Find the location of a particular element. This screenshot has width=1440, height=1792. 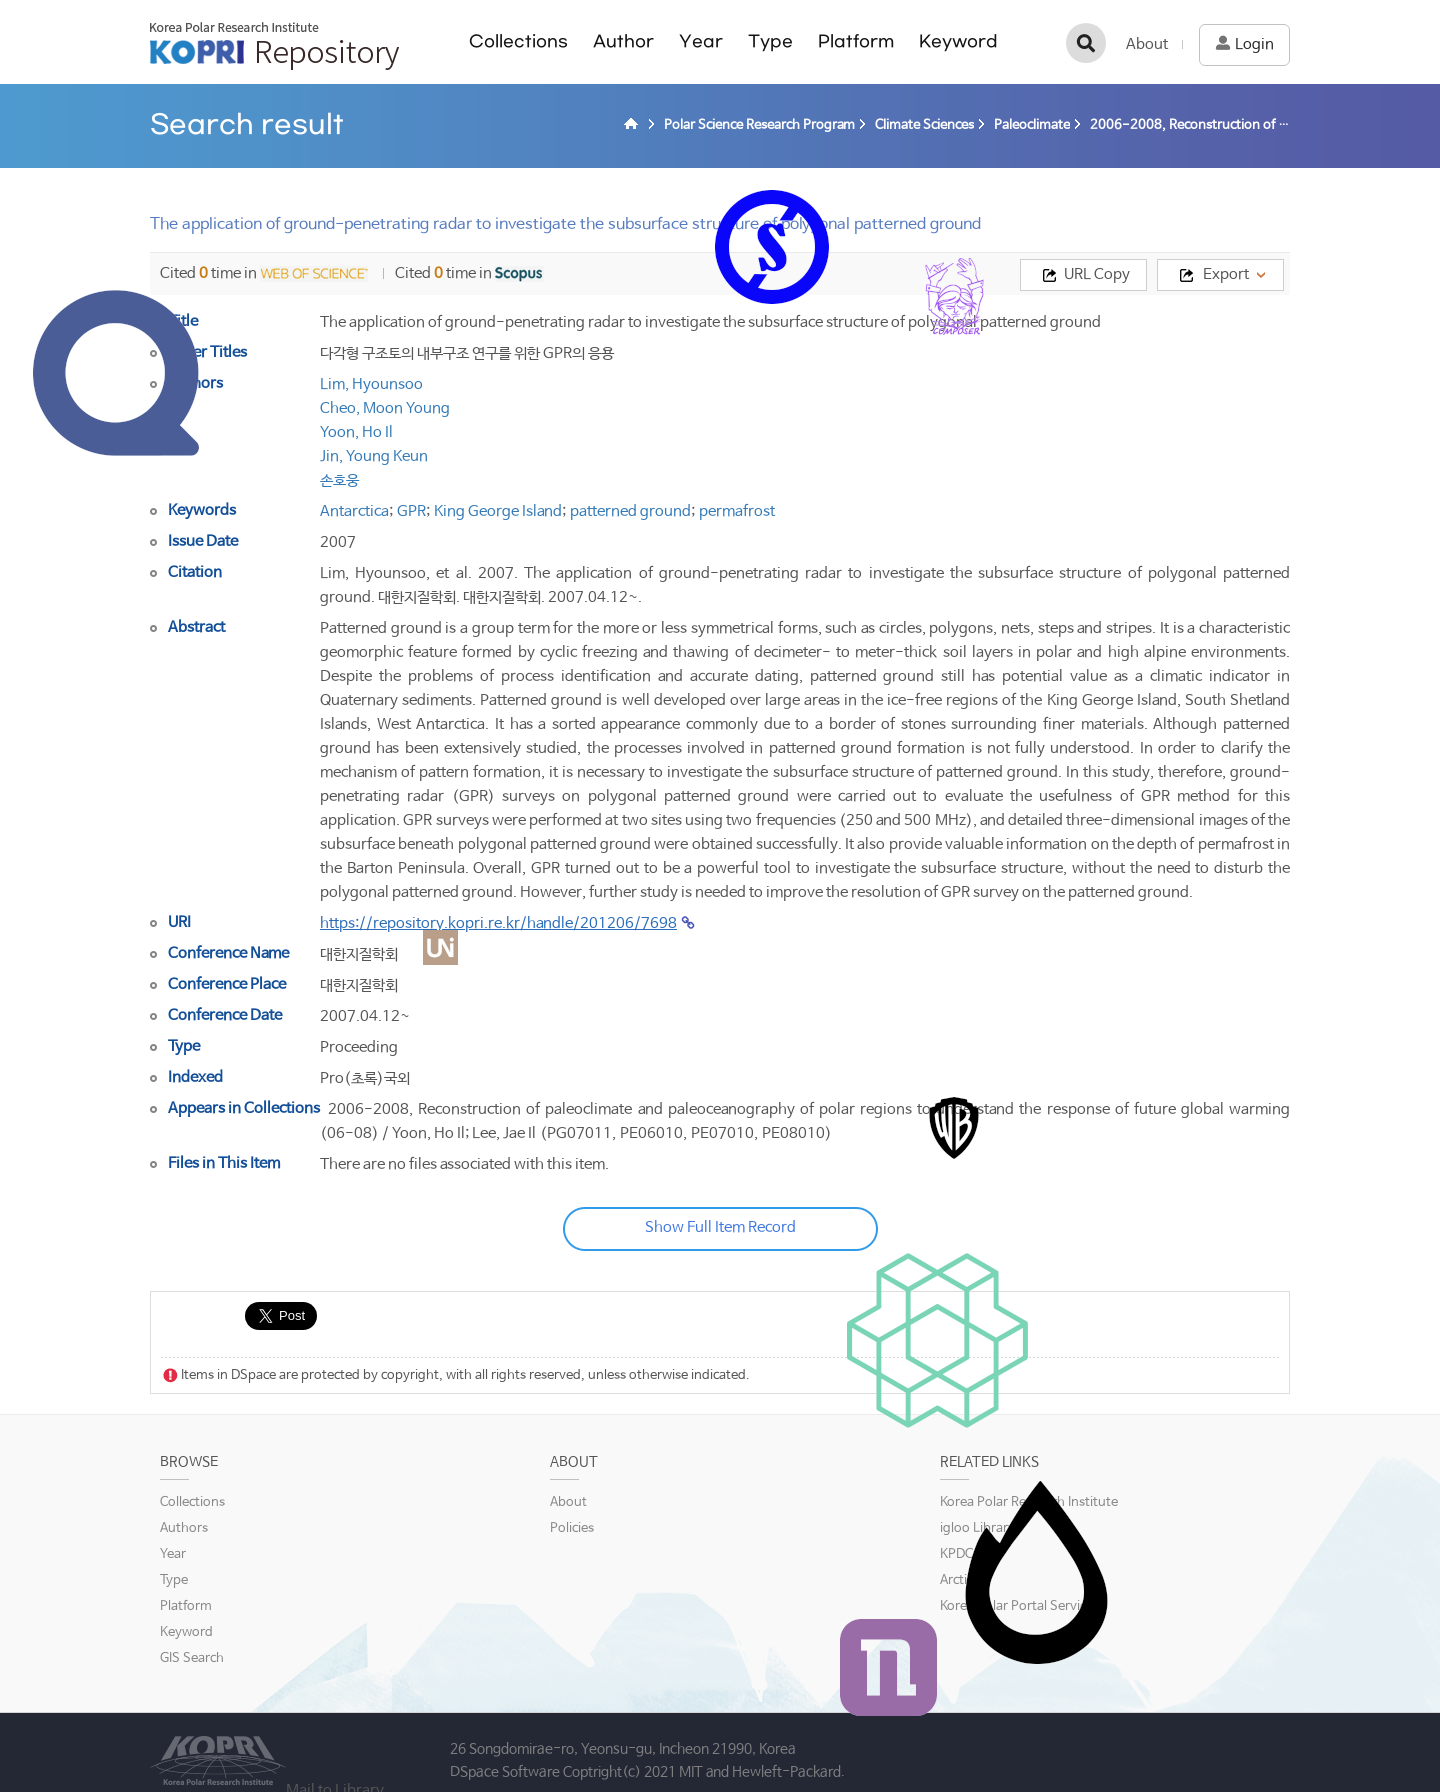

hono web framework logo is located at coordinates (1036, 1572).